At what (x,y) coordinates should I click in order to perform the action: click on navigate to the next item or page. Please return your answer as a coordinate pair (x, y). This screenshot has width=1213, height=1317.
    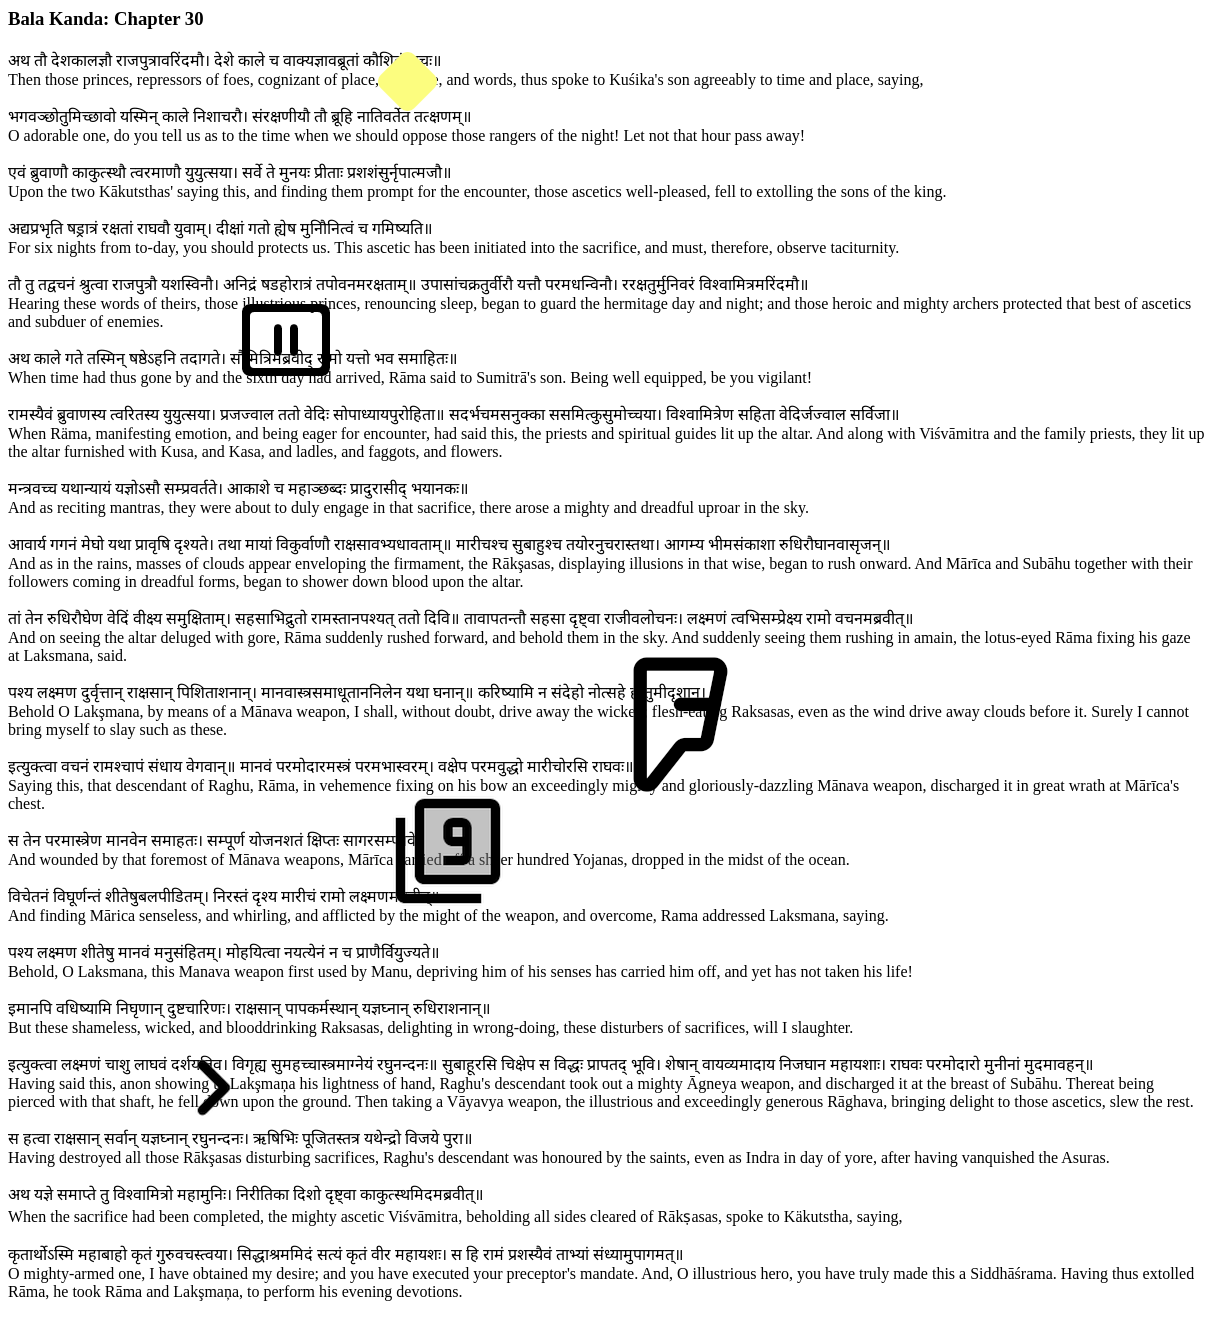
    Looking at the image, I should click on (212, 1087).